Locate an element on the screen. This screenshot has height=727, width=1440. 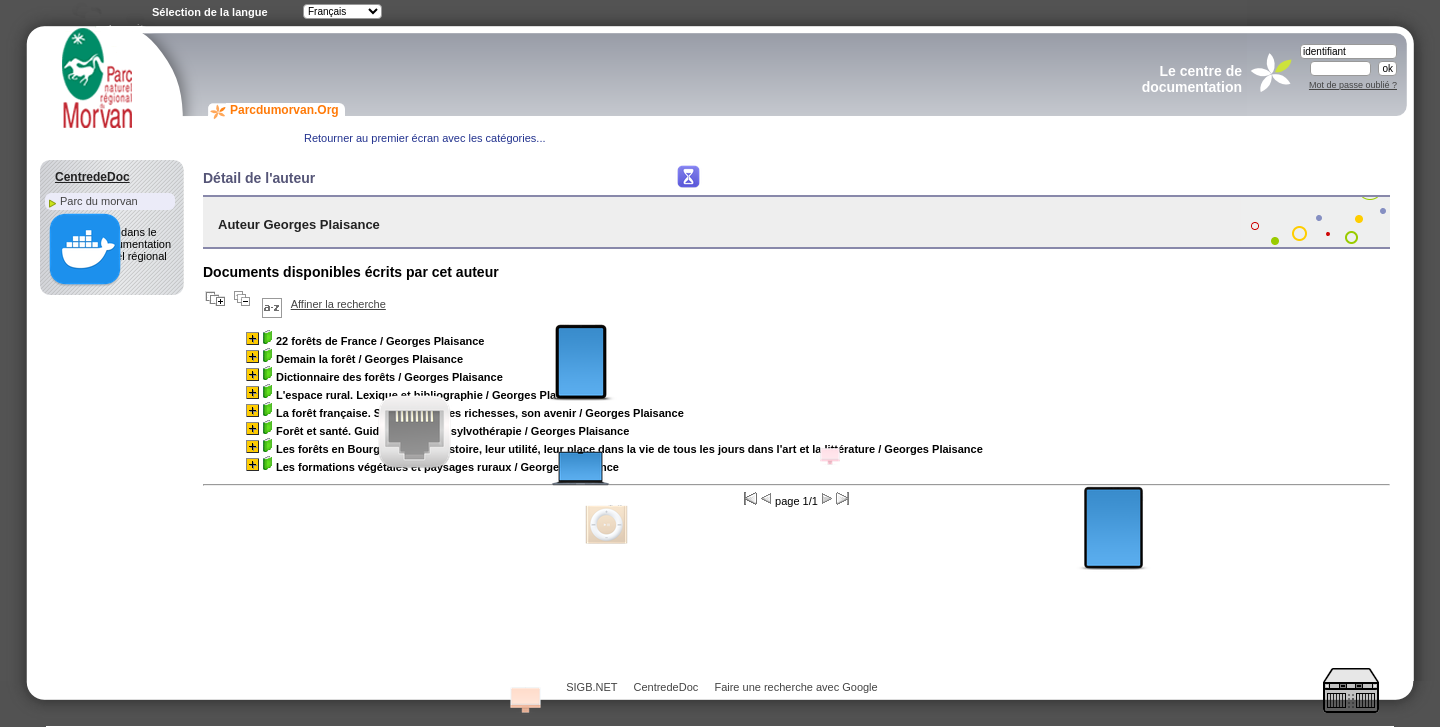
iPod shuffle device in gold color is located at coordinates (606, 524).